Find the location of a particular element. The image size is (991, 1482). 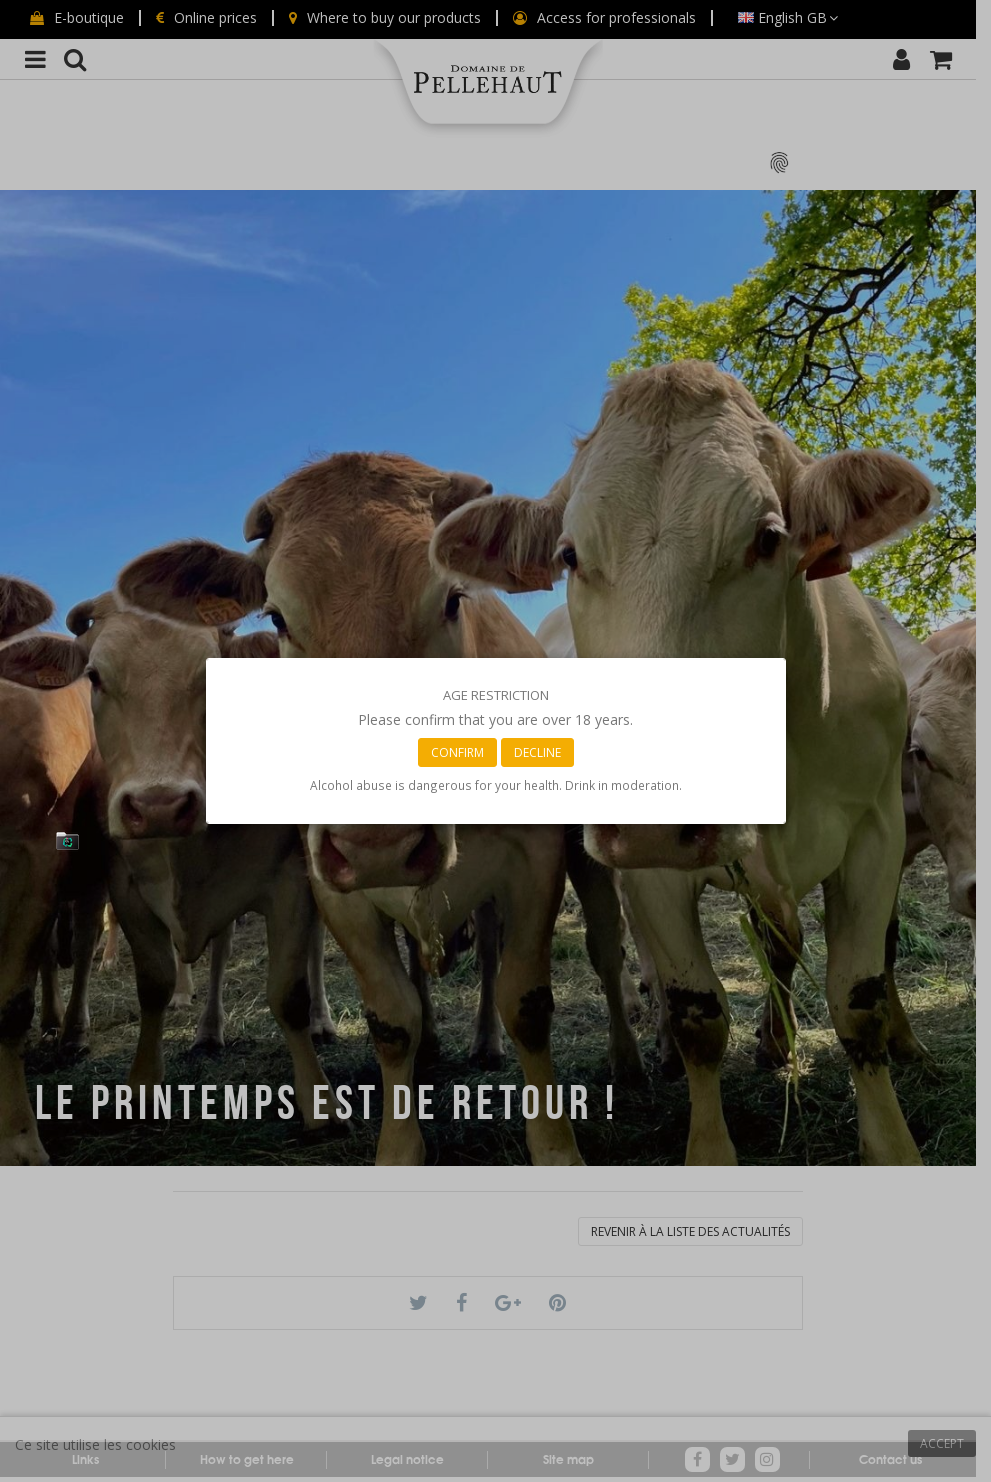

authenticate with biometric fingerprint is located at coordinates (780, 163).